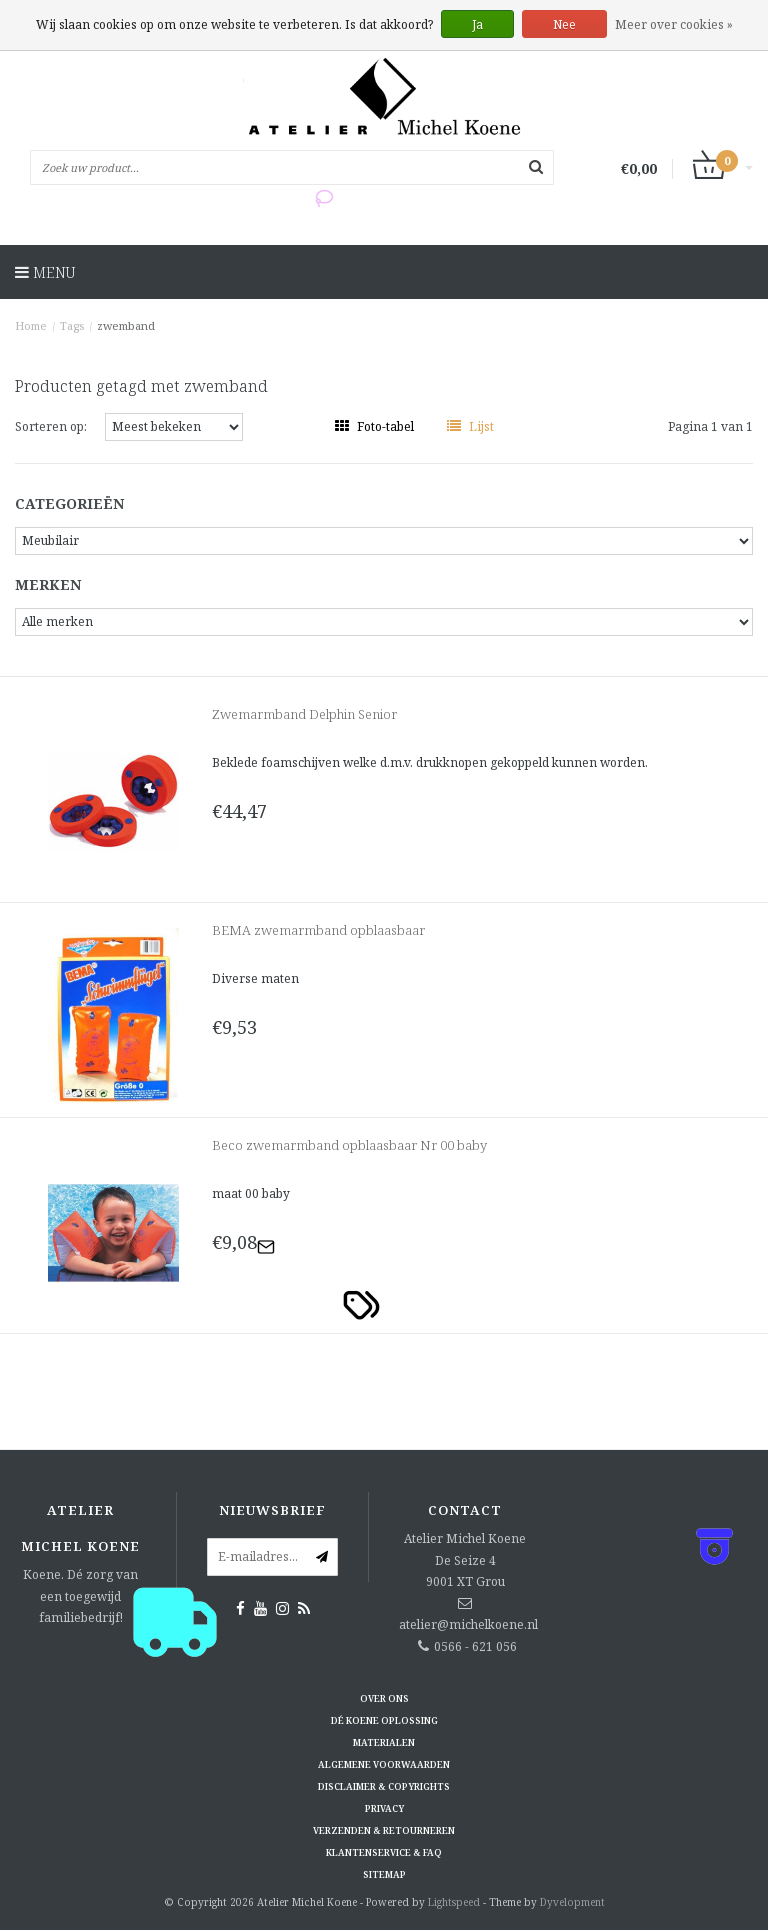 This screenshot has height=1930, width=768. I want to click on manage tags or labels, so click(361, 1303).